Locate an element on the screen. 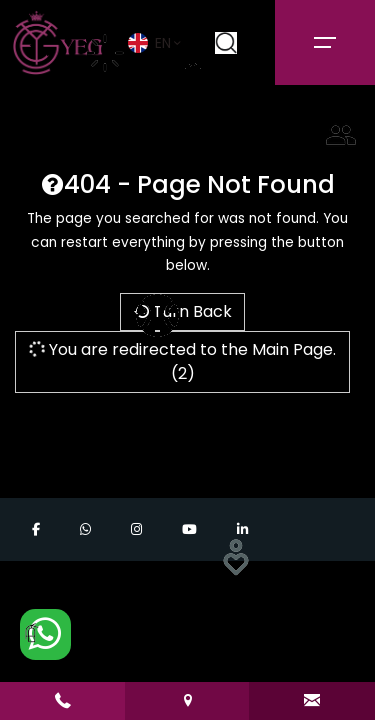 The height and width of the screenshot is (720, 375). indicates content is loading is located at coordinates (105, 53).